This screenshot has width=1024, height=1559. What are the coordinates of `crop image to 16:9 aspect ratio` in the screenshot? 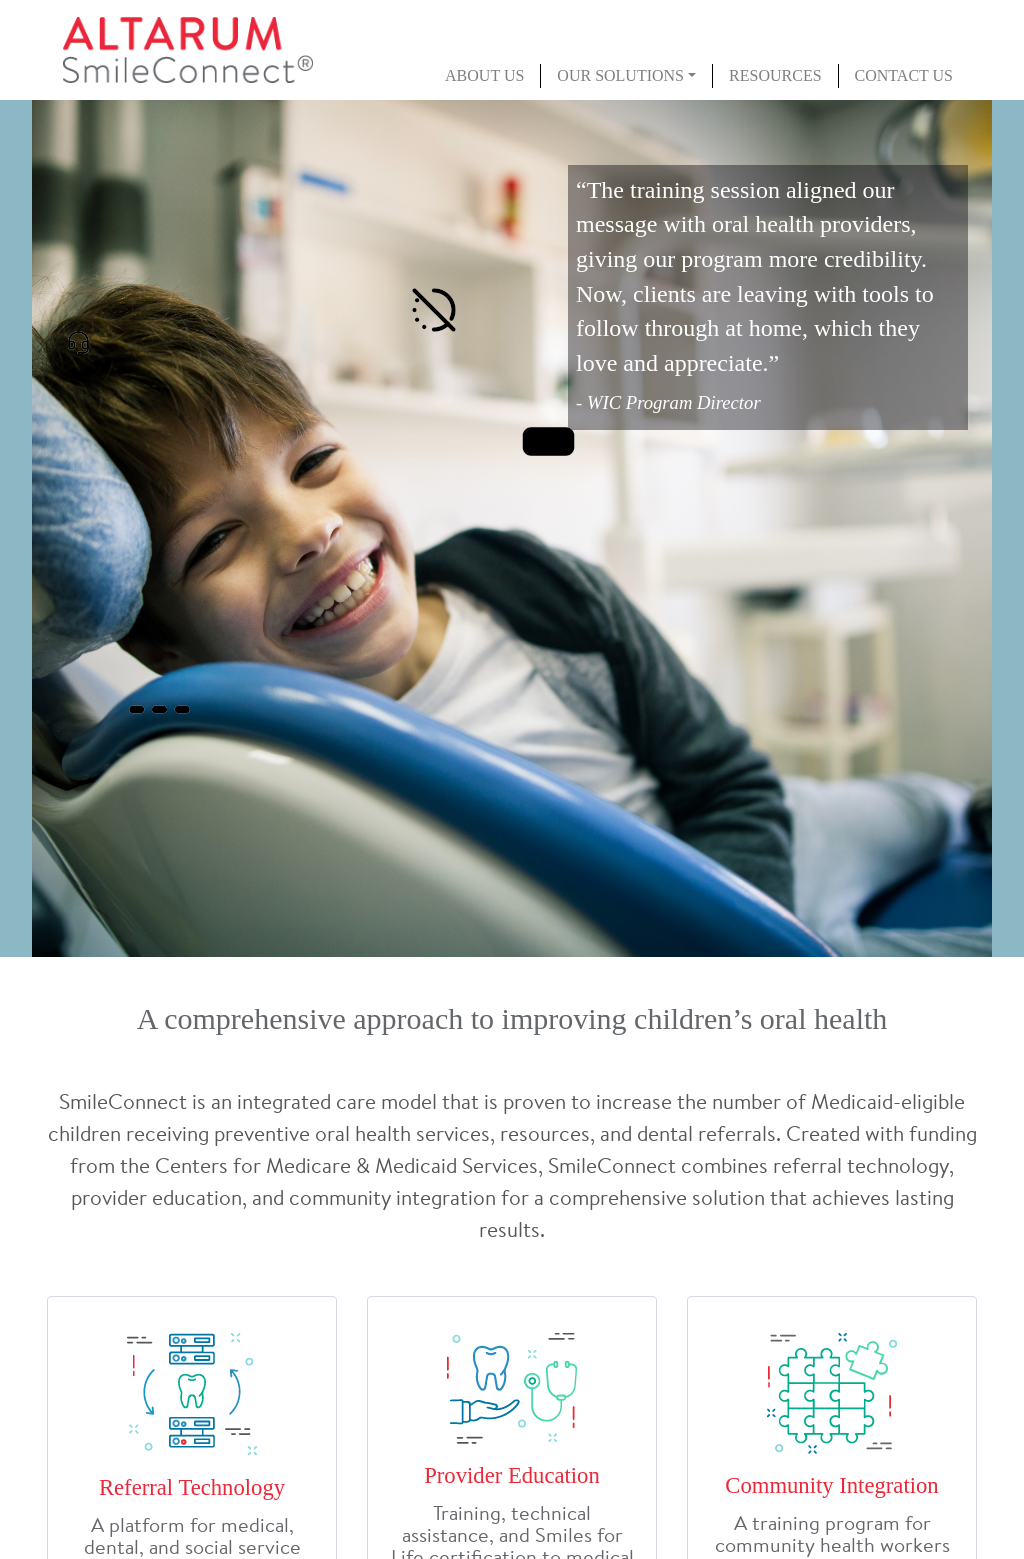 It's located at (548, 441).